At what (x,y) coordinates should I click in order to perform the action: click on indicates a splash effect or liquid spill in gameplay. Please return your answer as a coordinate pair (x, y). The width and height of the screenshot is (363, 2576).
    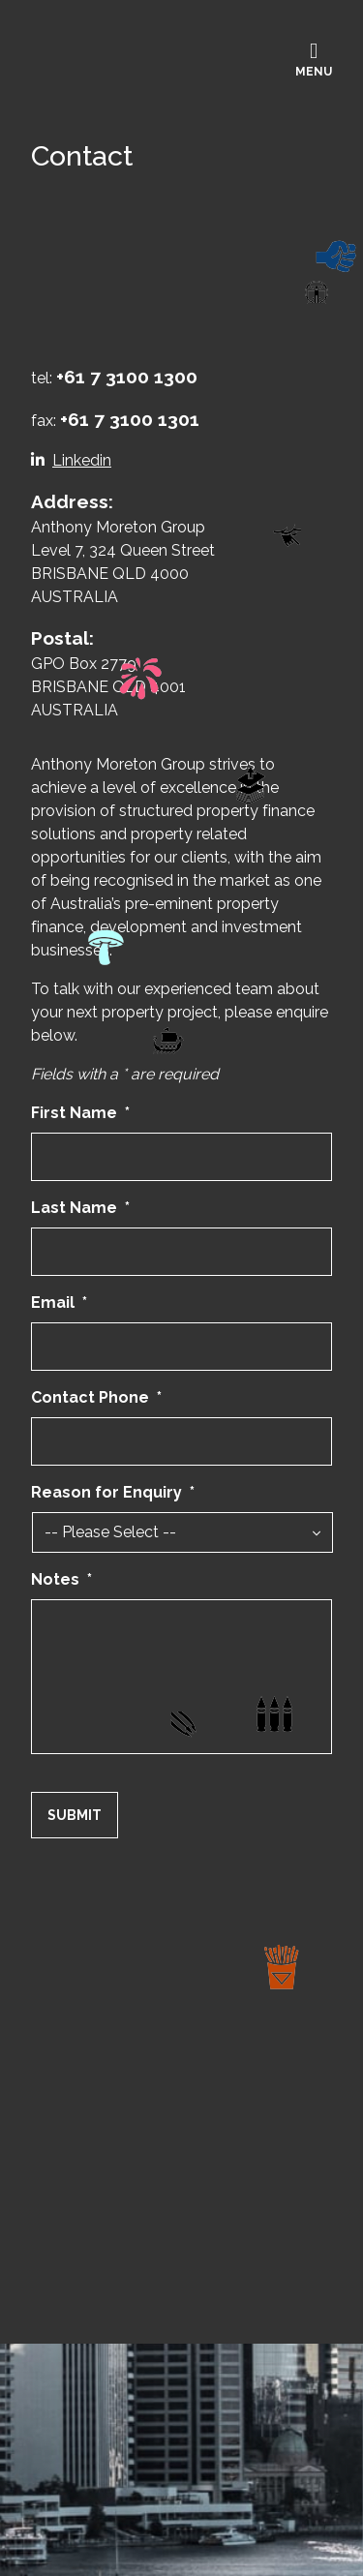
    Looking at the image, I should click on (140, 679).